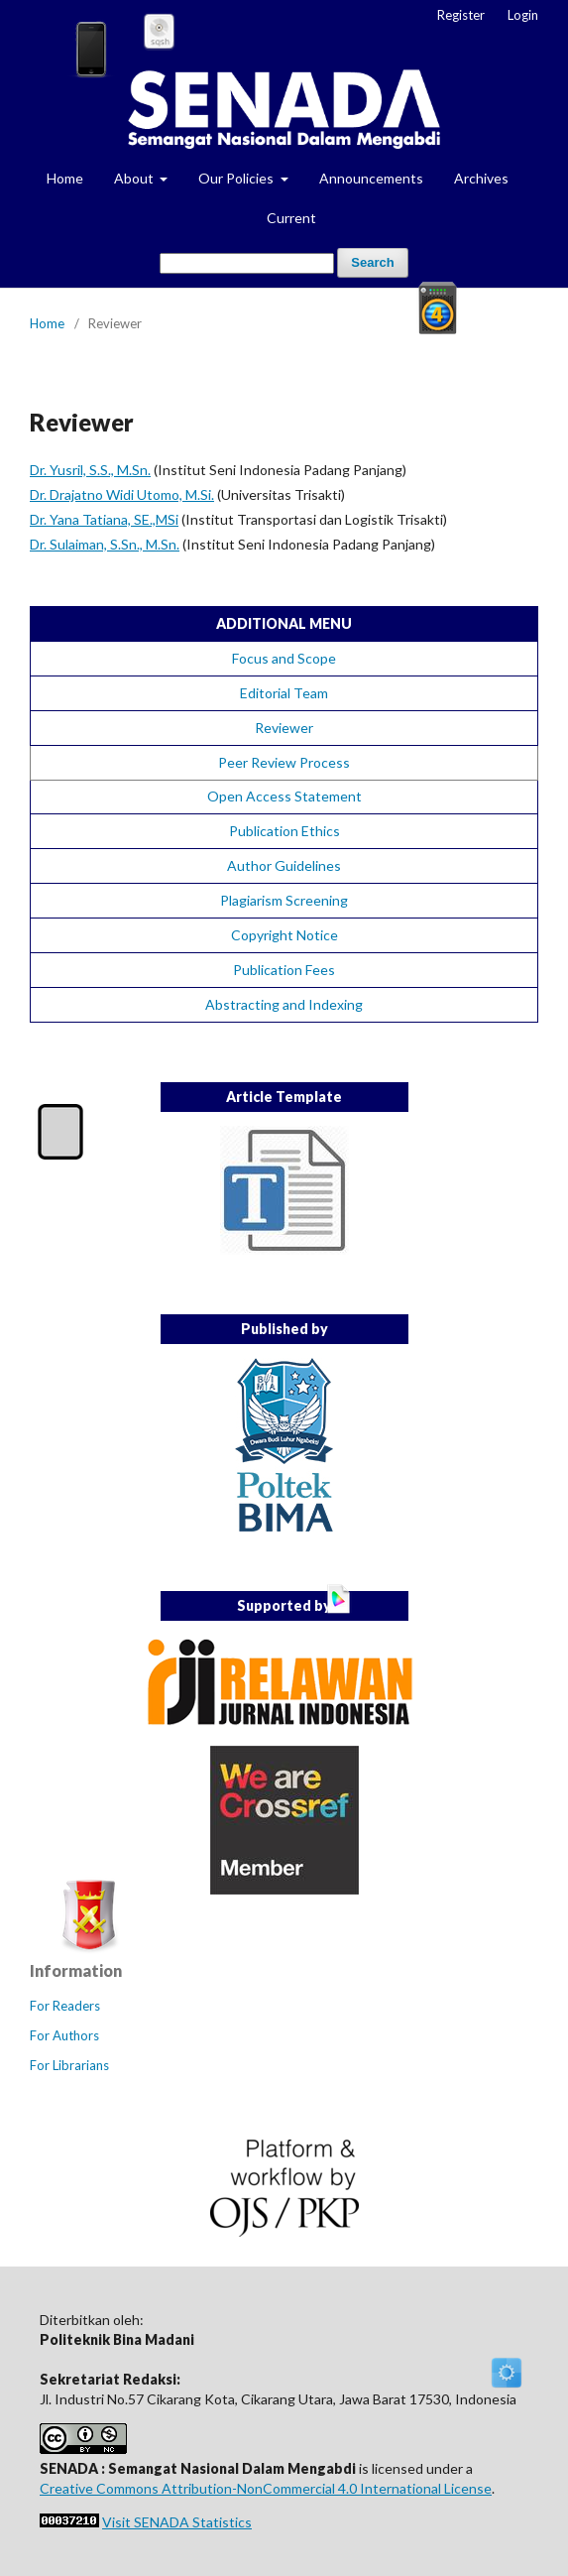 This screenshot has width=568, height=2576. I want to click on a squashfs compressed filesystem image file, so click(159, 31).